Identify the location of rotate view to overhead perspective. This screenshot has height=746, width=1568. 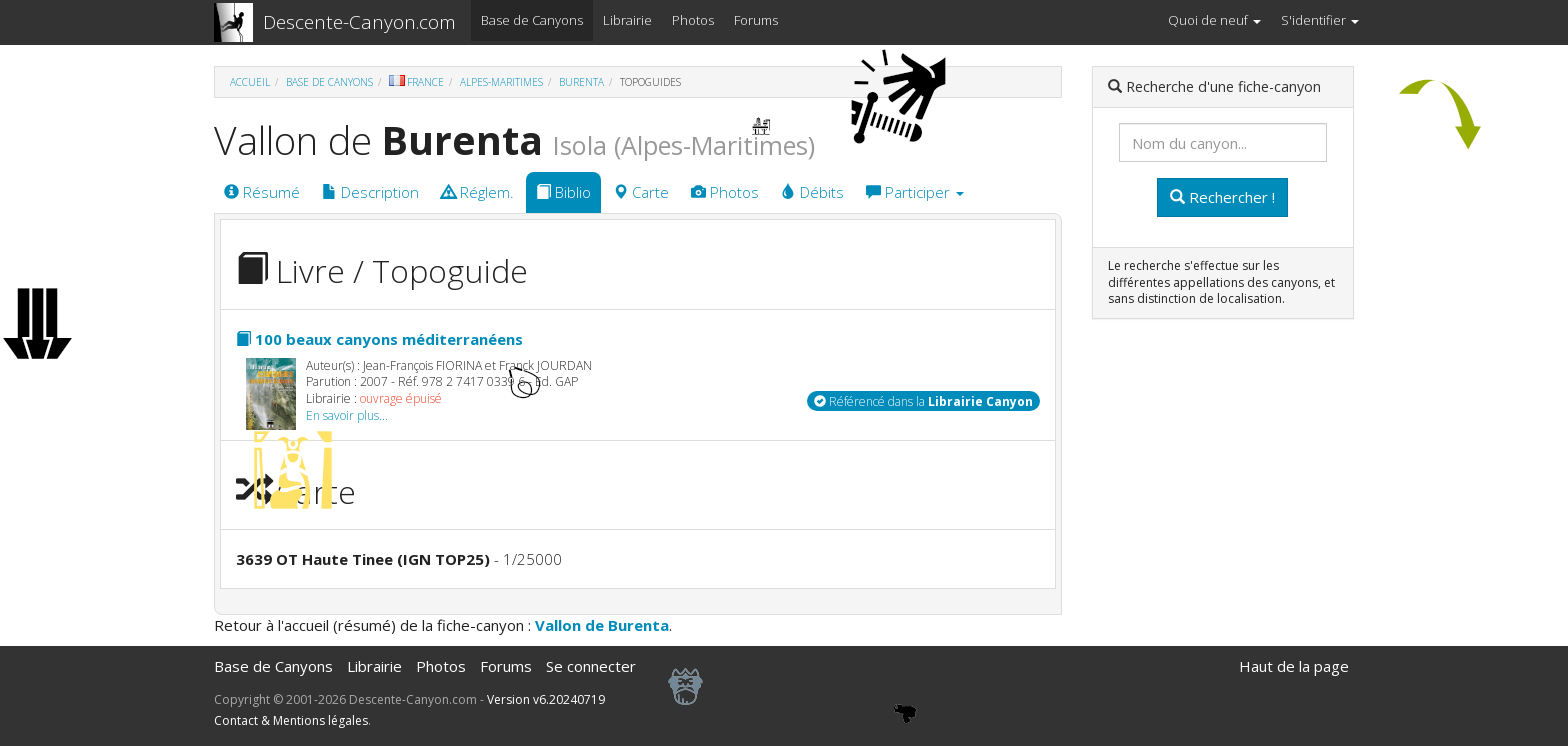
(1439, 114).